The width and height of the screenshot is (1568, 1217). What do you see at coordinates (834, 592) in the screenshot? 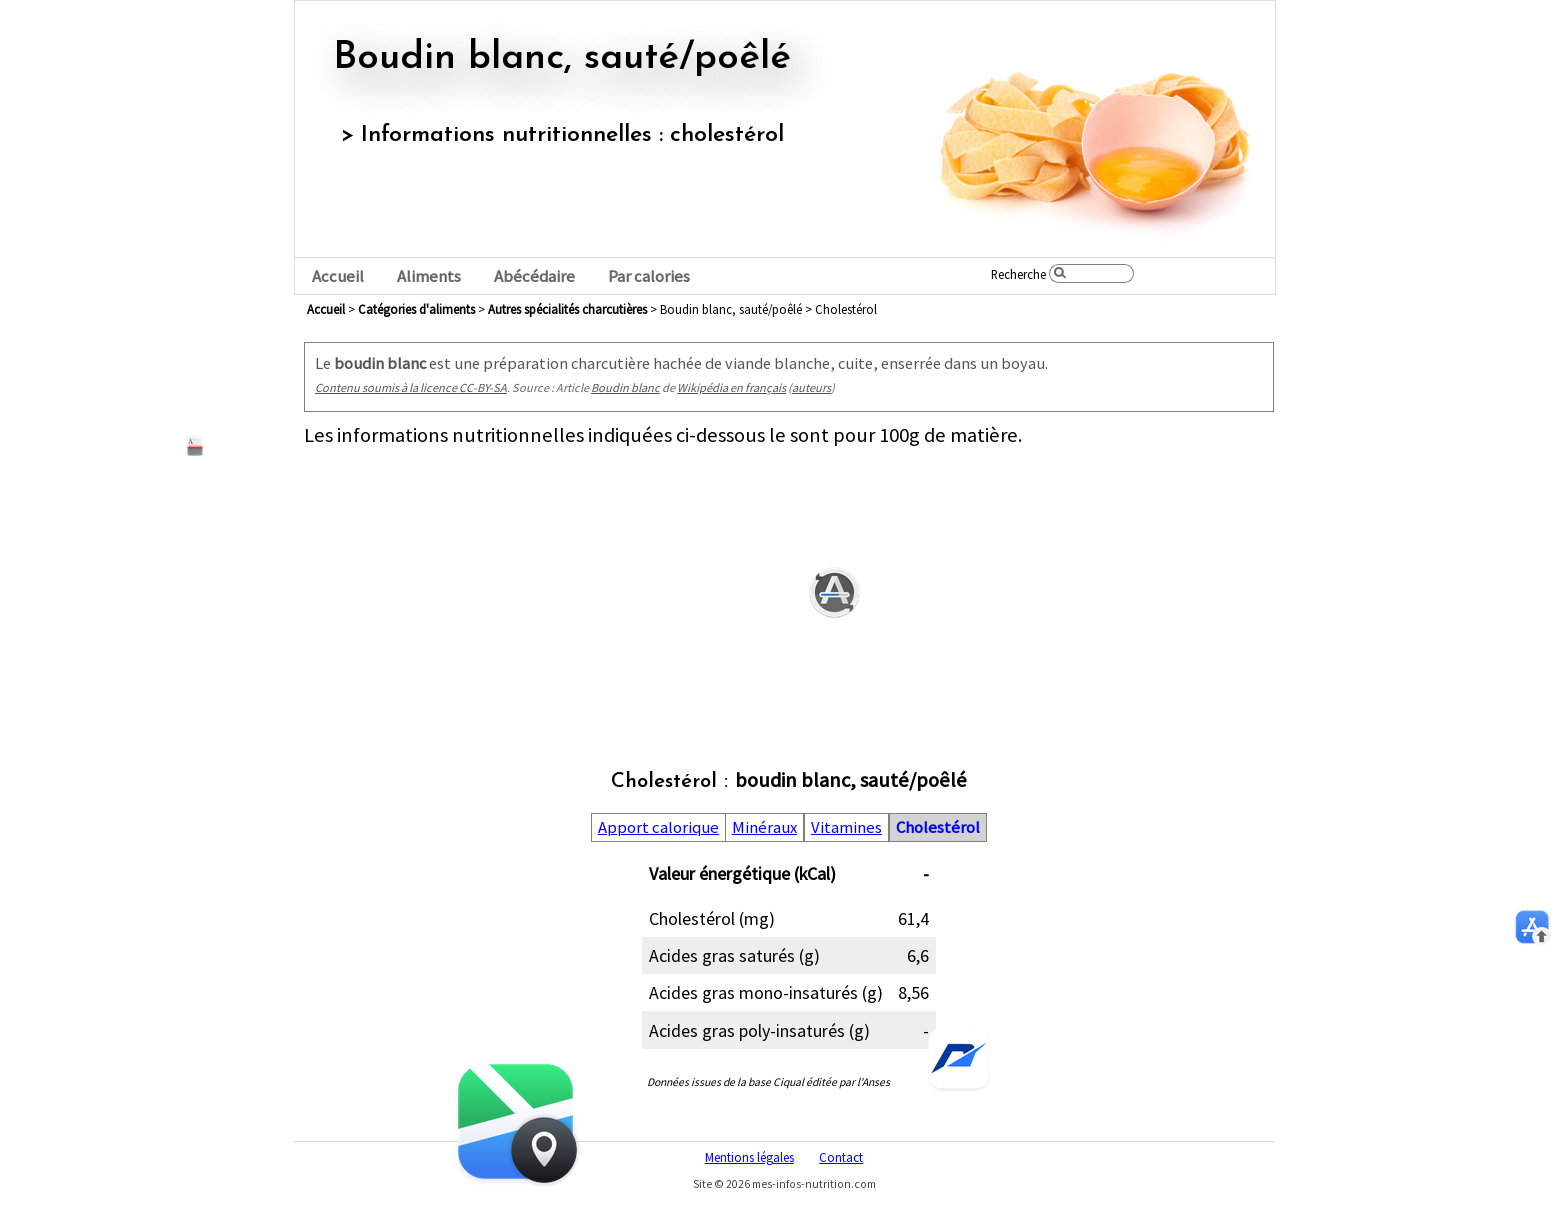
I see `check for available software updates` at bounding box center [834, 592].